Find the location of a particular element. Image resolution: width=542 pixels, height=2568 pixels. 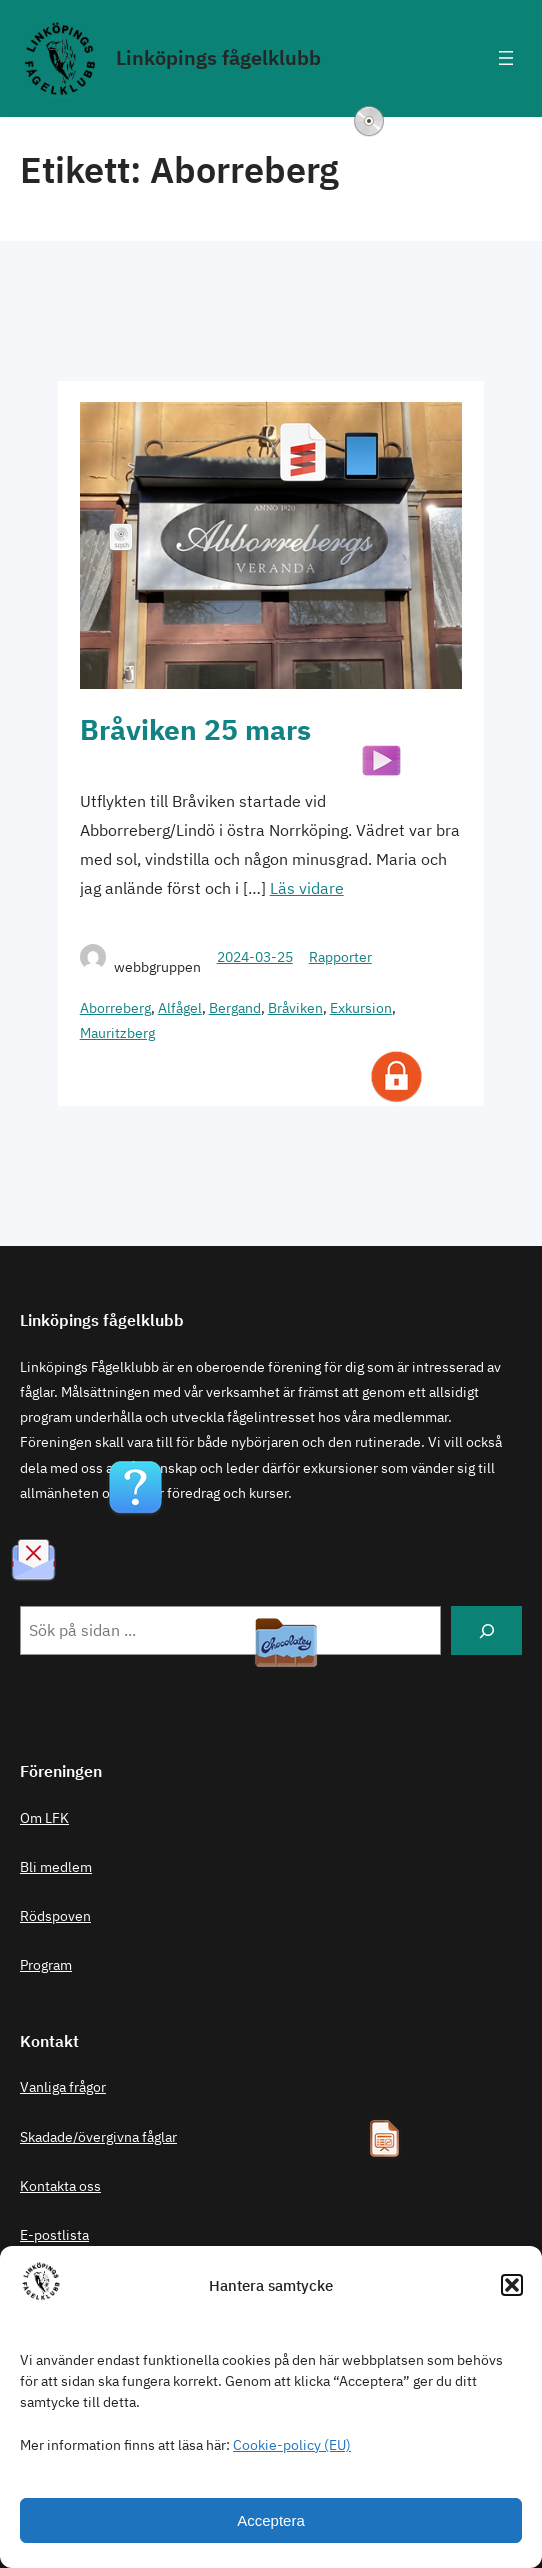

access cd/dvd drive is located at coordinates (369, 121).